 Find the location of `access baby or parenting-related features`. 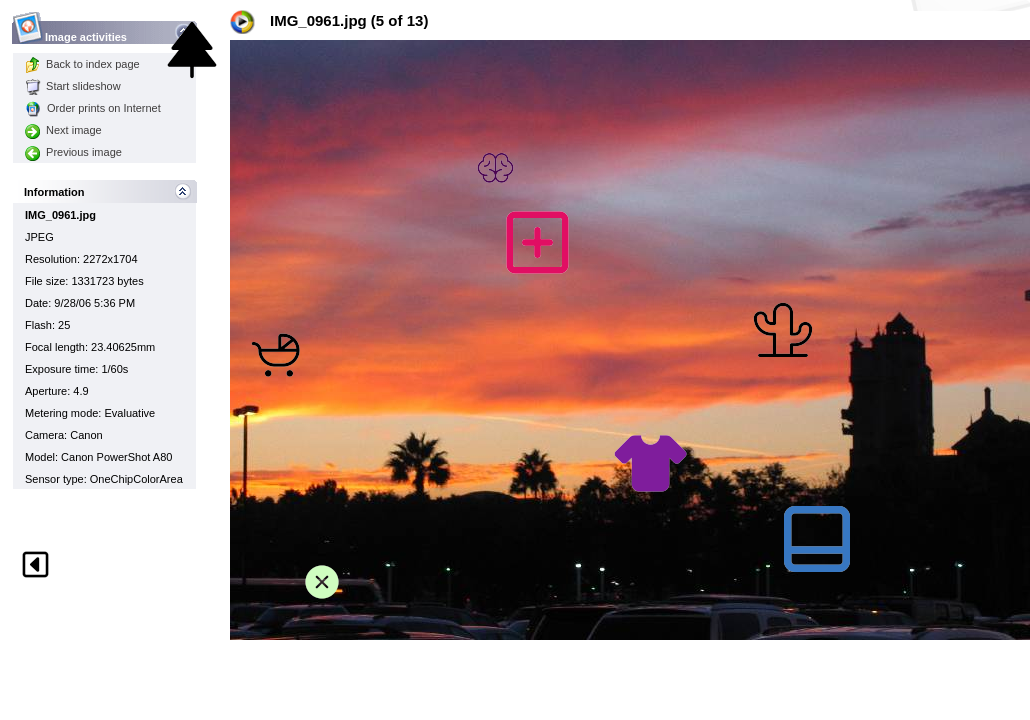

access baby or parenting-related features is located at coordinates (276, 353).